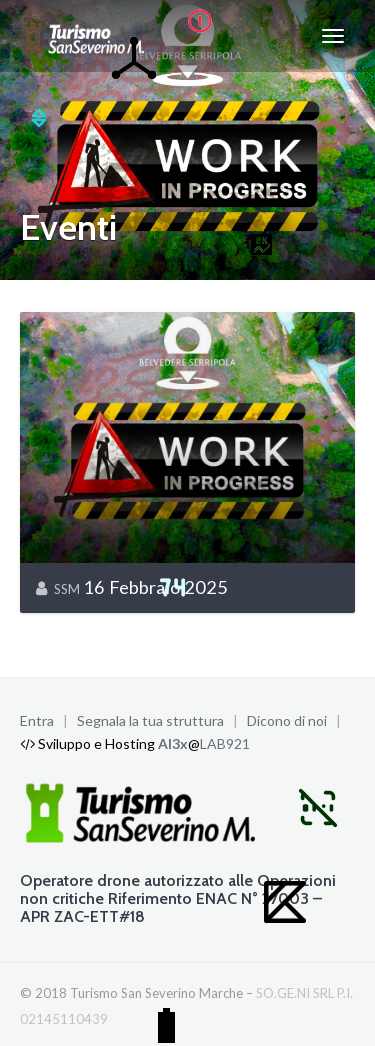  Describe the element at coordinates (39, 118) in the screenshot. I see `expand or collapse a dropdown menu` at that location.